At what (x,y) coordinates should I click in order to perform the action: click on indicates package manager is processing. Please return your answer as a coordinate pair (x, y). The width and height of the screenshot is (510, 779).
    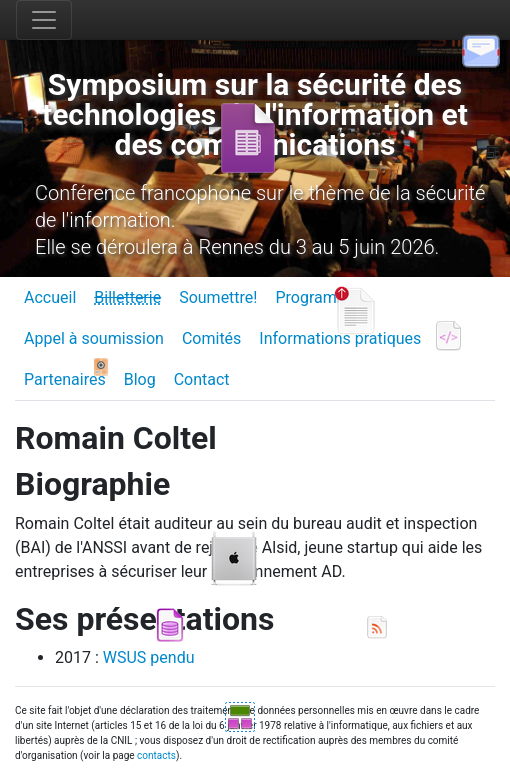
    Looking at the image, I should click on (101, 367).